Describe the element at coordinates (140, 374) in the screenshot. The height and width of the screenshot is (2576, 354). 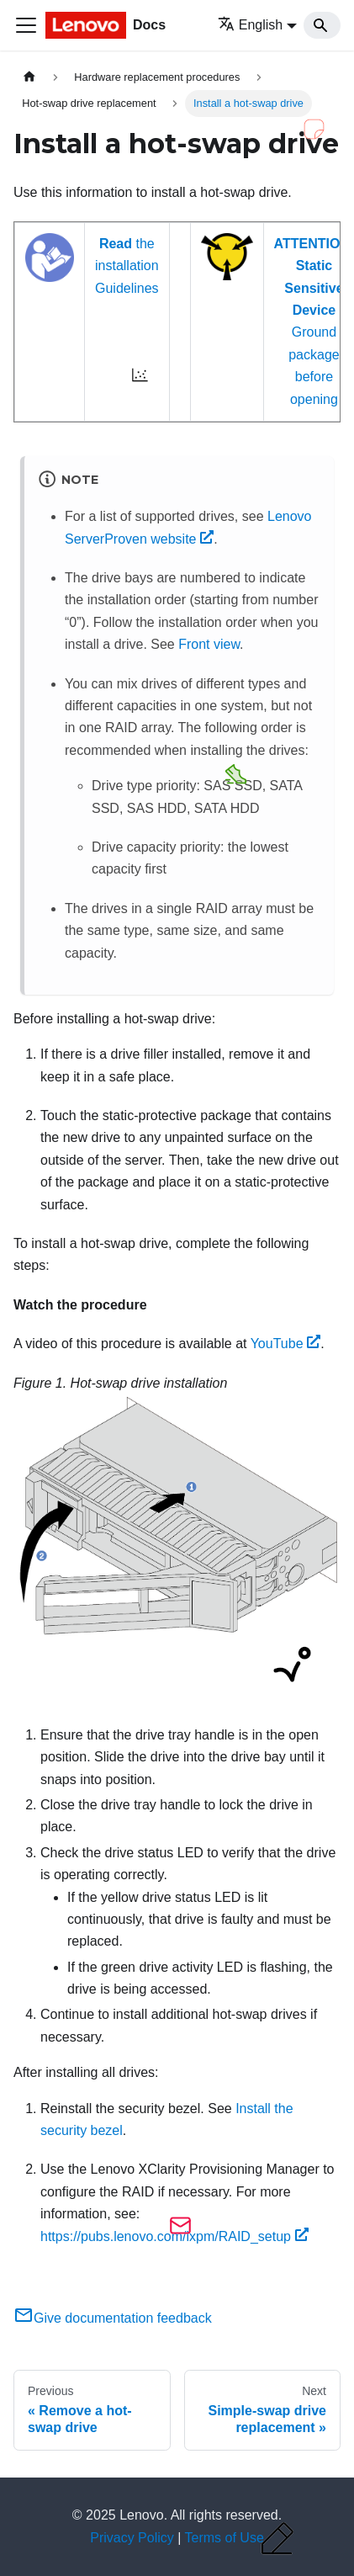
I see `view scatter plot data` at that location.